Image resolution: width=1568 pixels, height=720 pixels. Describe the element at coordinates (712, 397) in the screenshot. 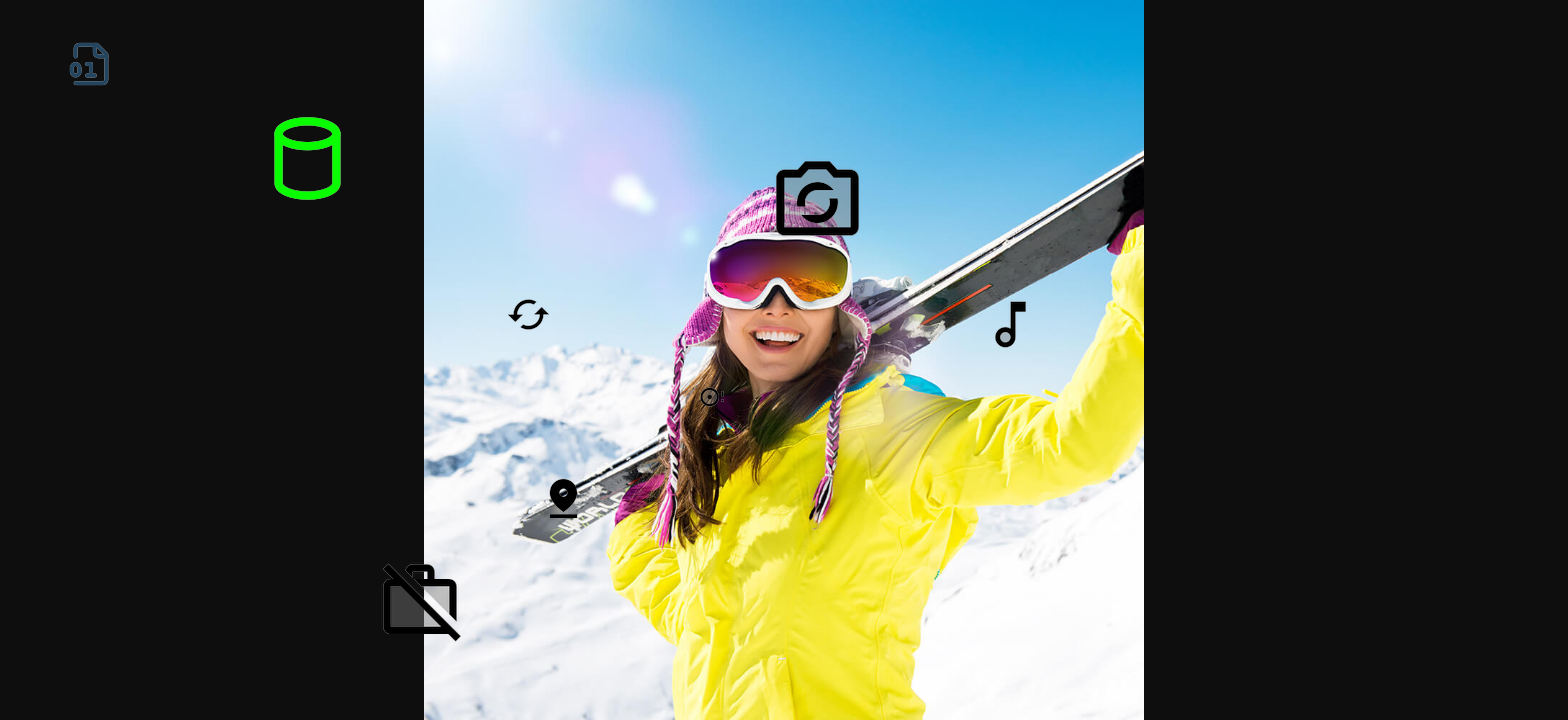

I see `indicates storage disc is full` at that location.